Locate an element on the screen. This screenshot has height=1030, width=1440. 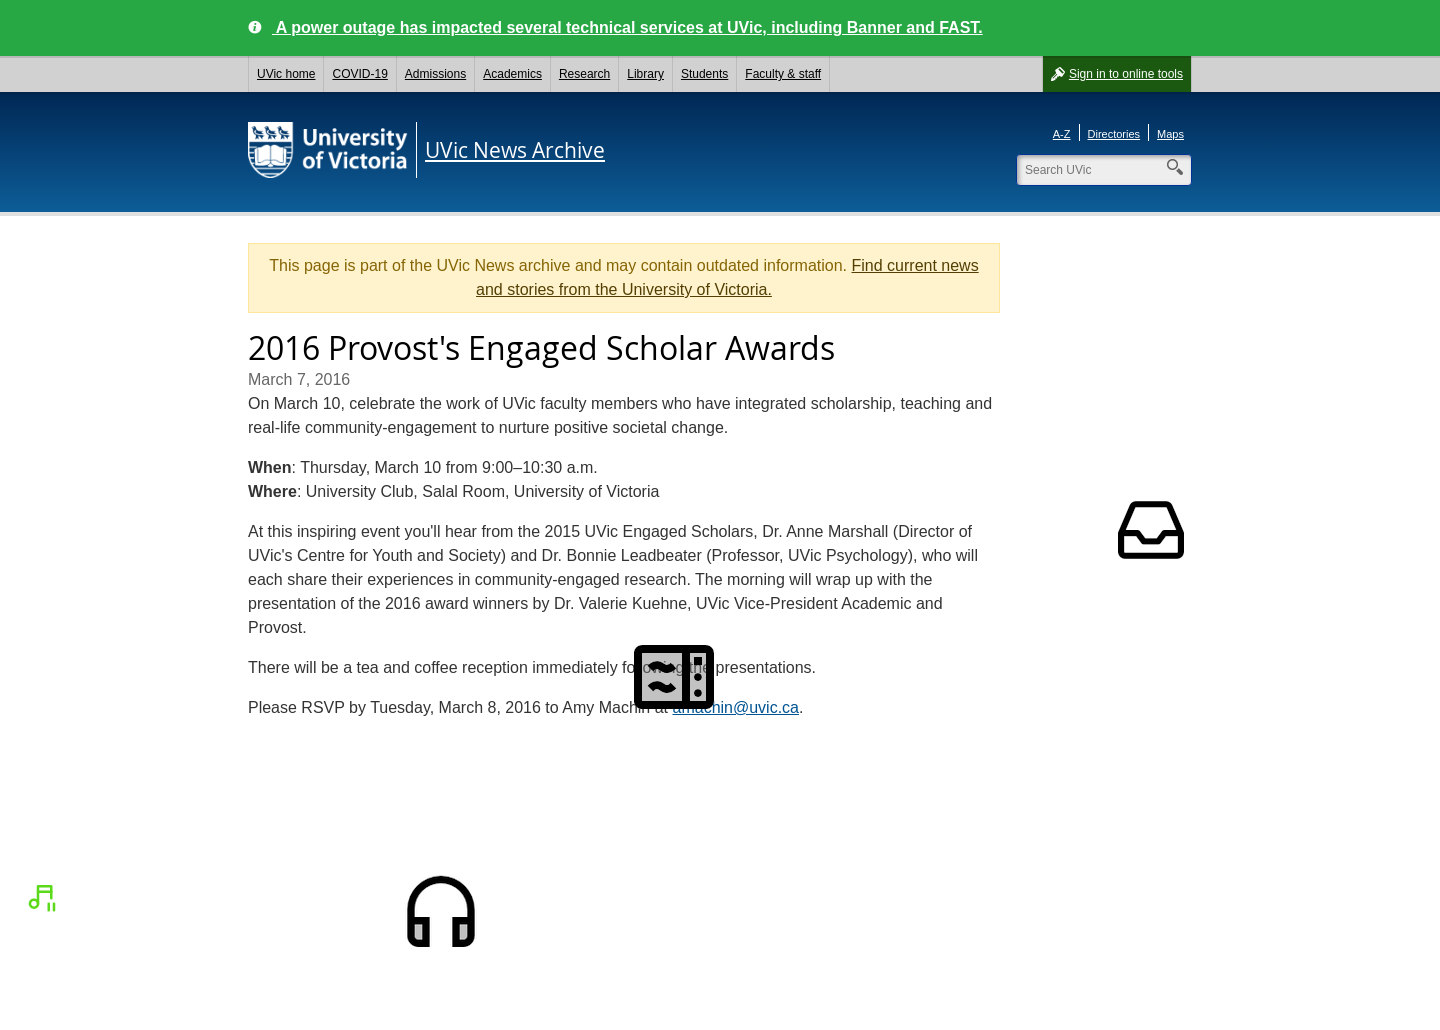
microwave or kitchen appliance control is located at coordinates (674, 677).